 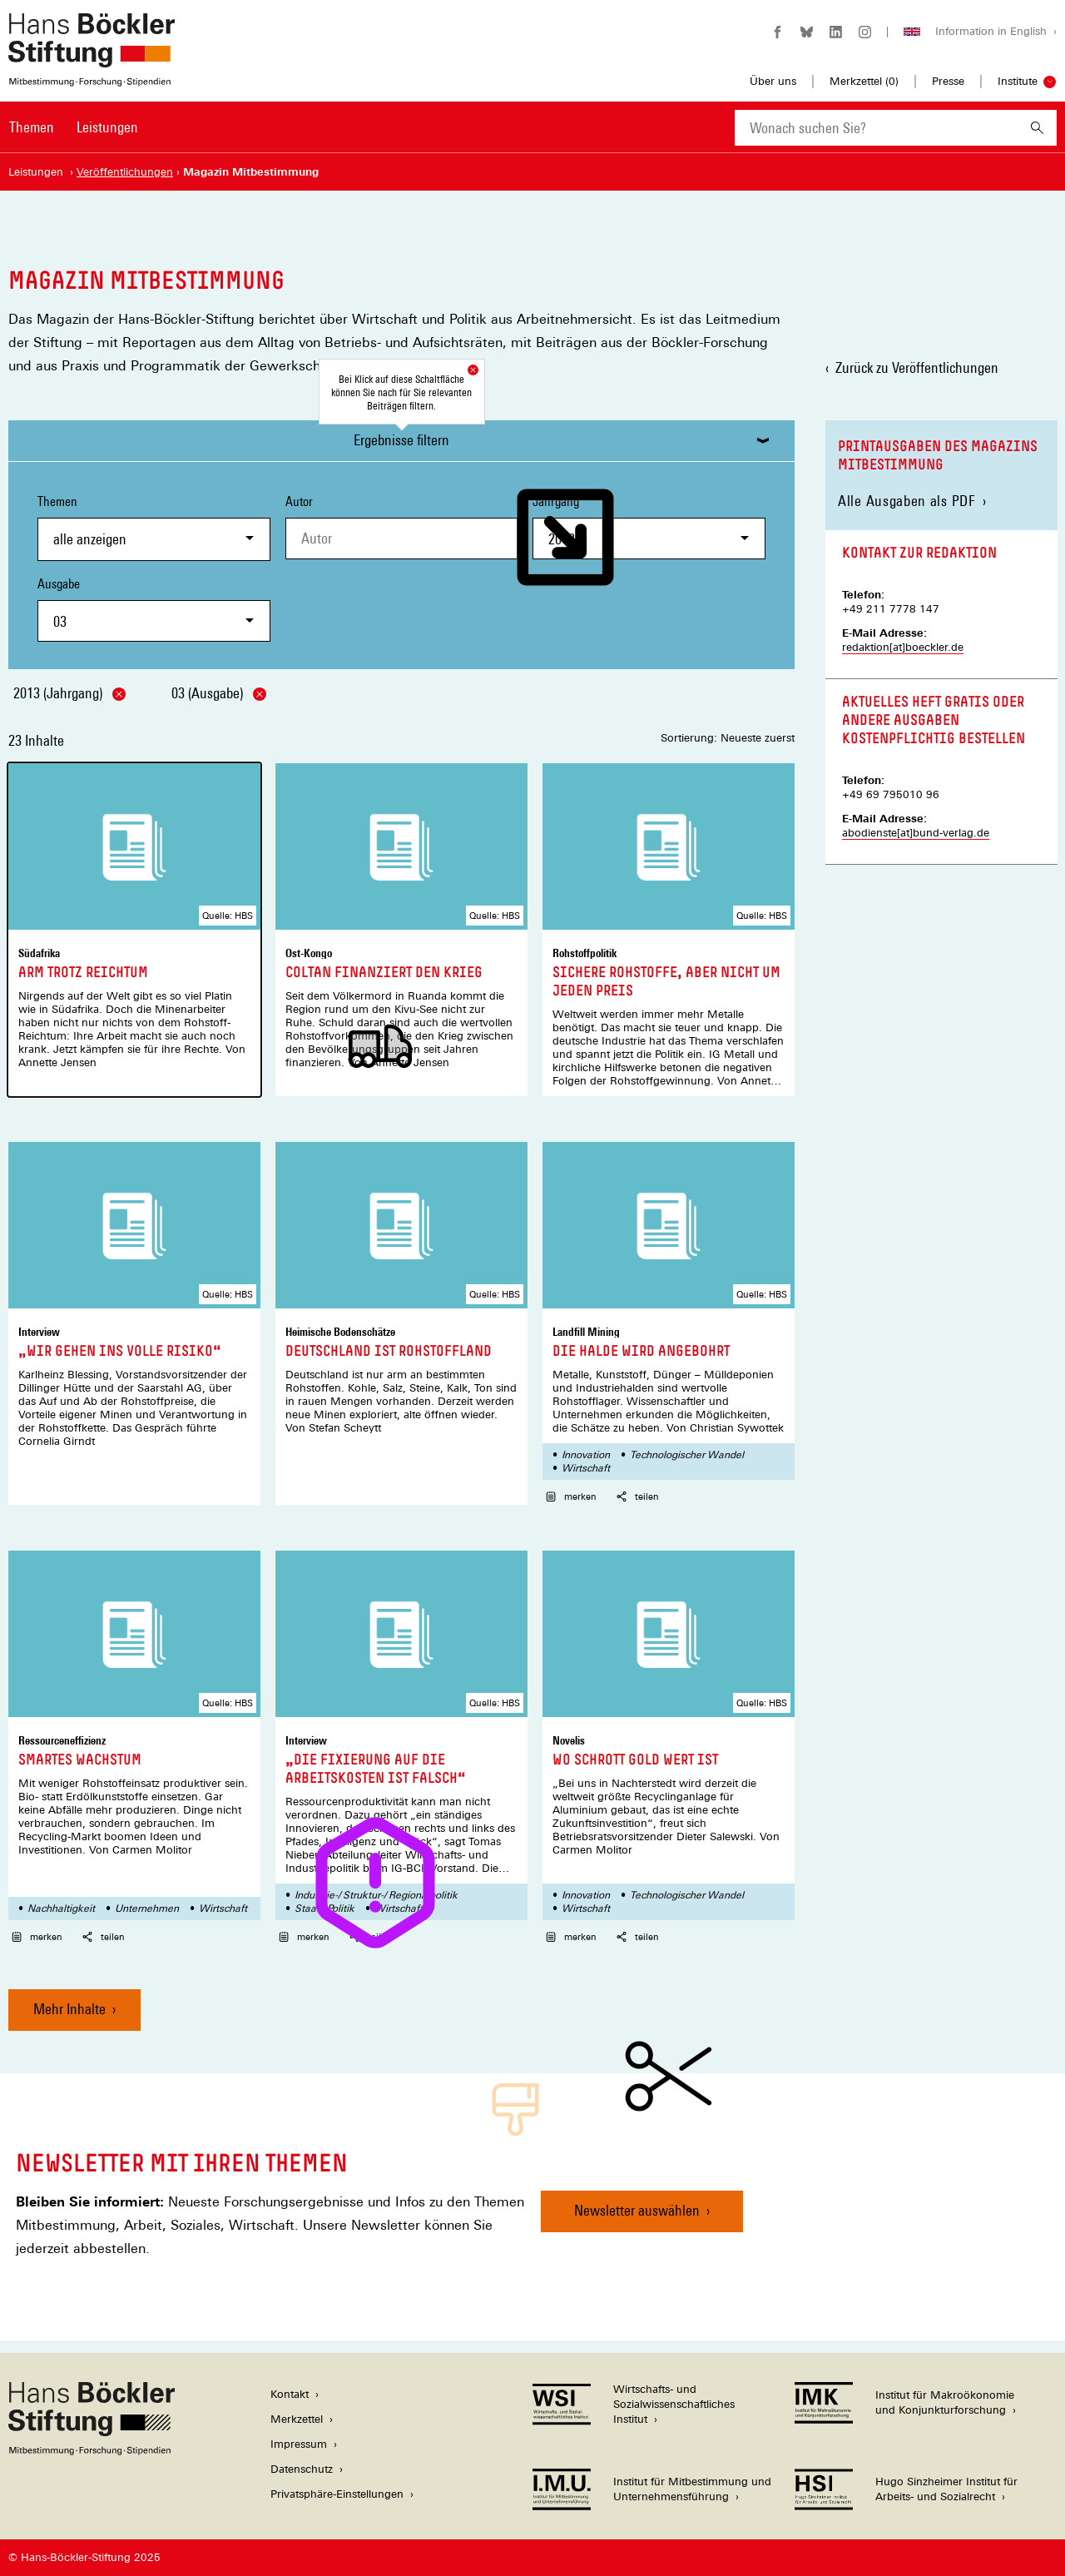 I want to click on cut selected content, so click(x=666, y=2076).